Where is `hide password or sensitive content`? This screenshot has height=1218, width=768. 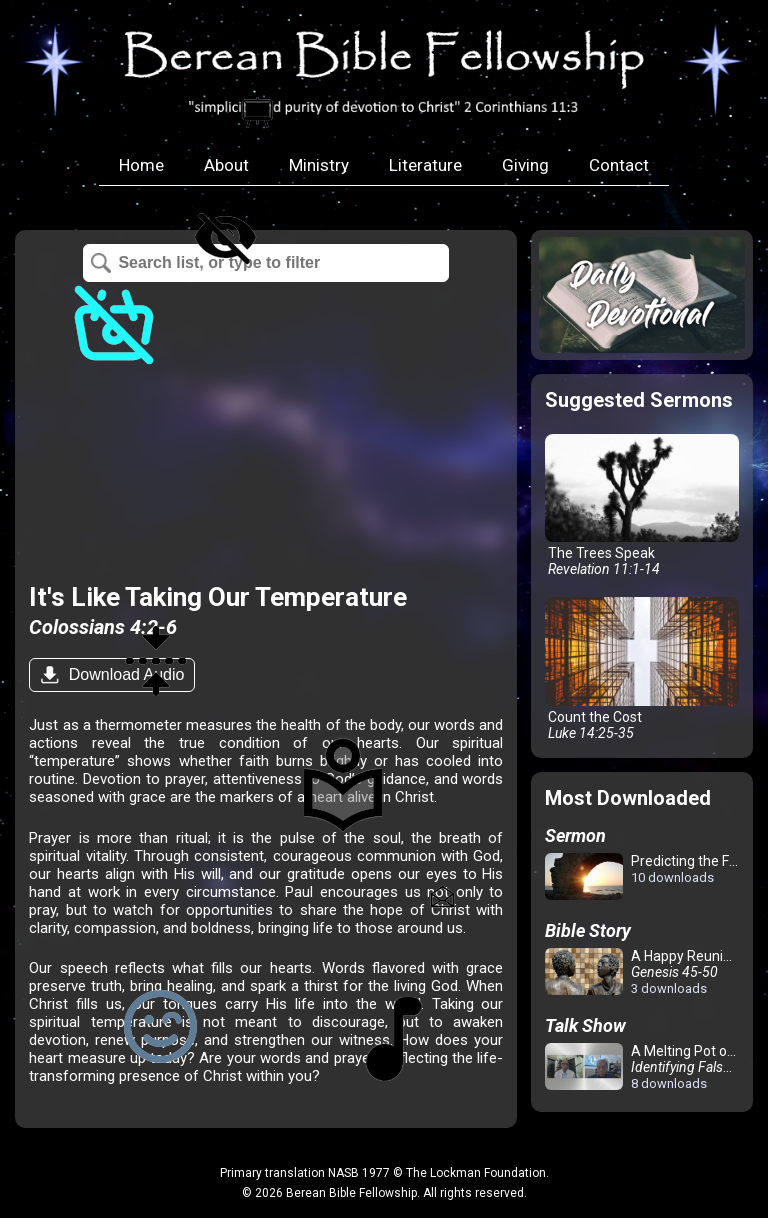
hide password or sensitive content is located at coordinates (225, 238).